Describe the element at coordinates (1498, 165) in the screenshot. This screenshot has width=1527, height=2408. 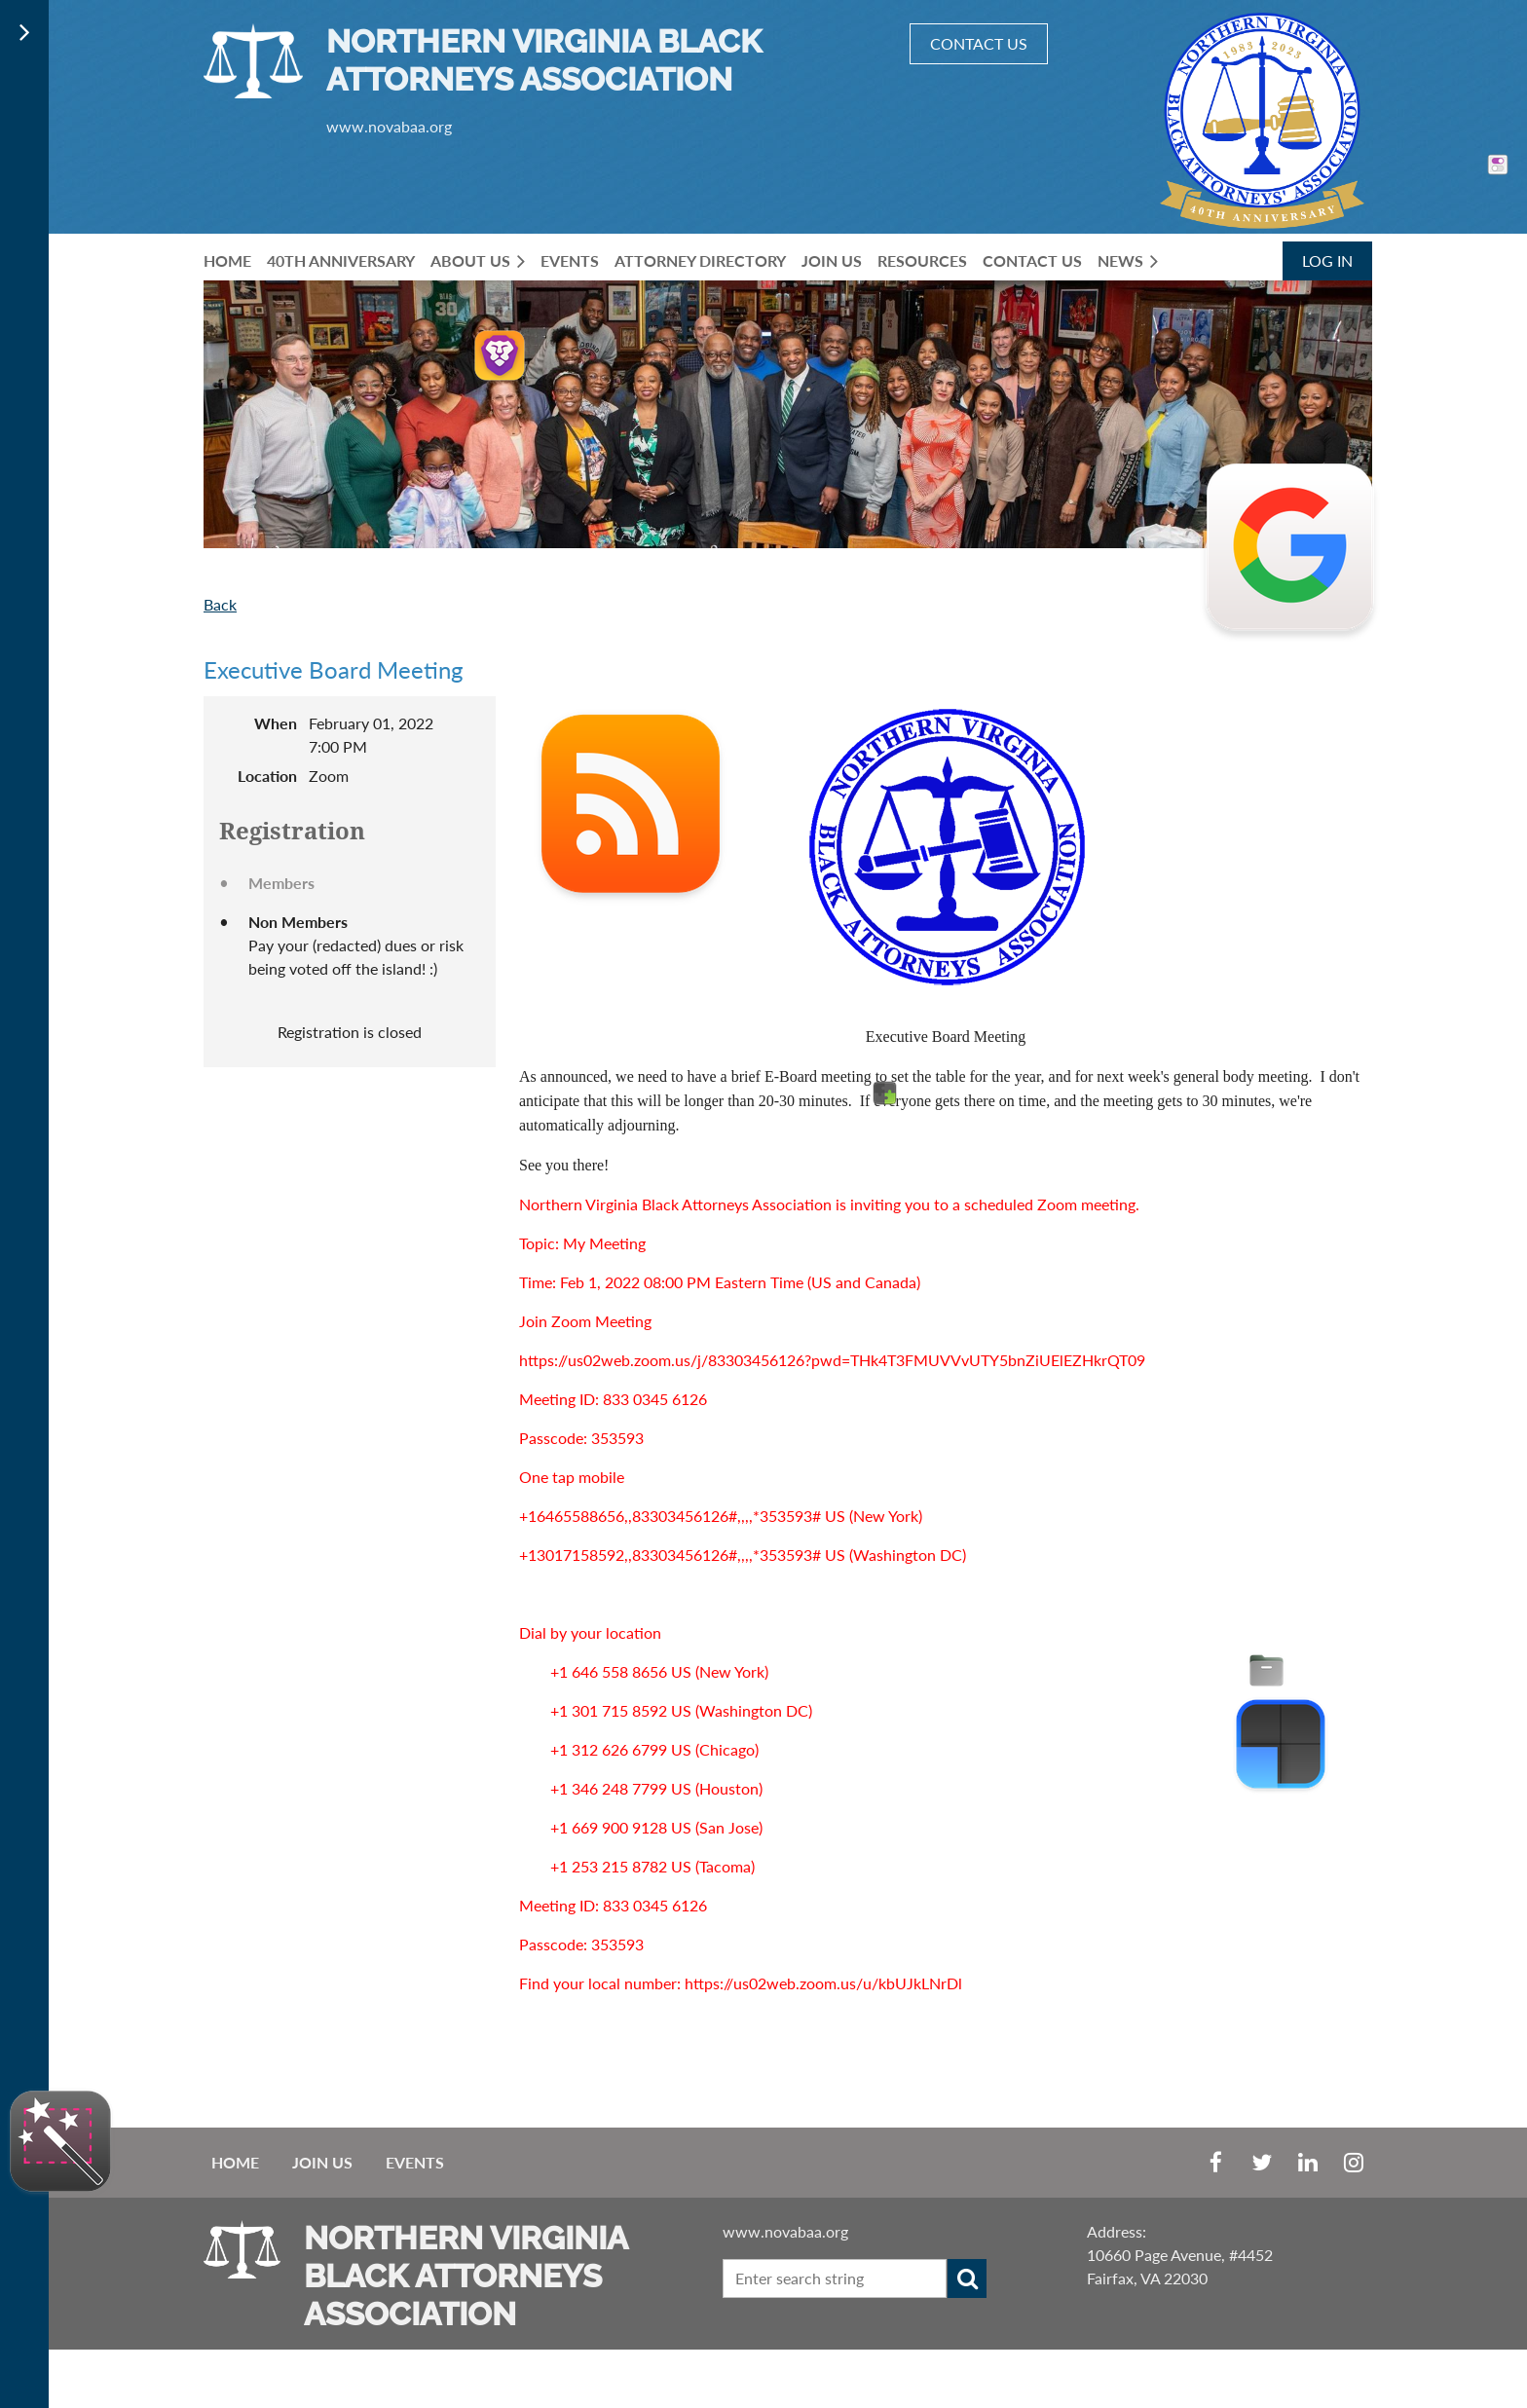
I see `open system settings` at that location.